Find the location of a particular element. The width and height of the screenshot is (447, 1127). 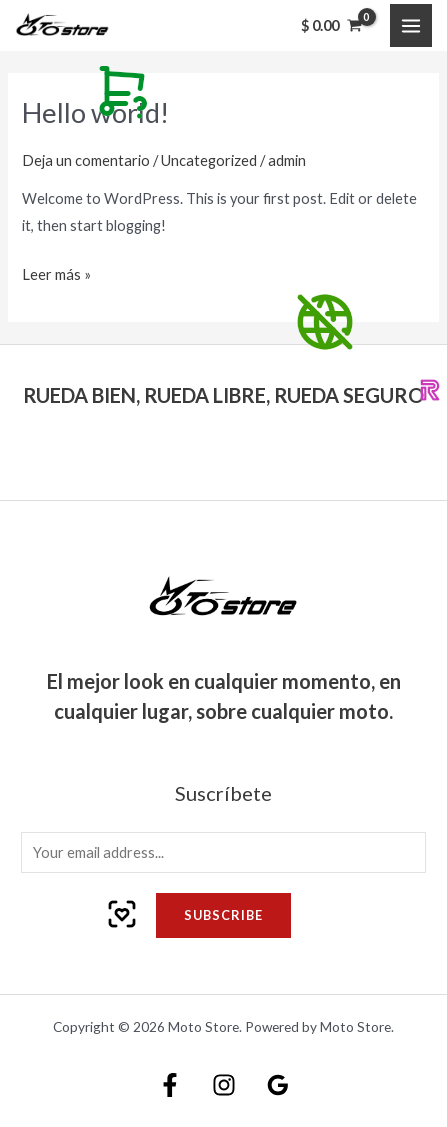

open the Revolut banking app is located at coordinates (430, 390).